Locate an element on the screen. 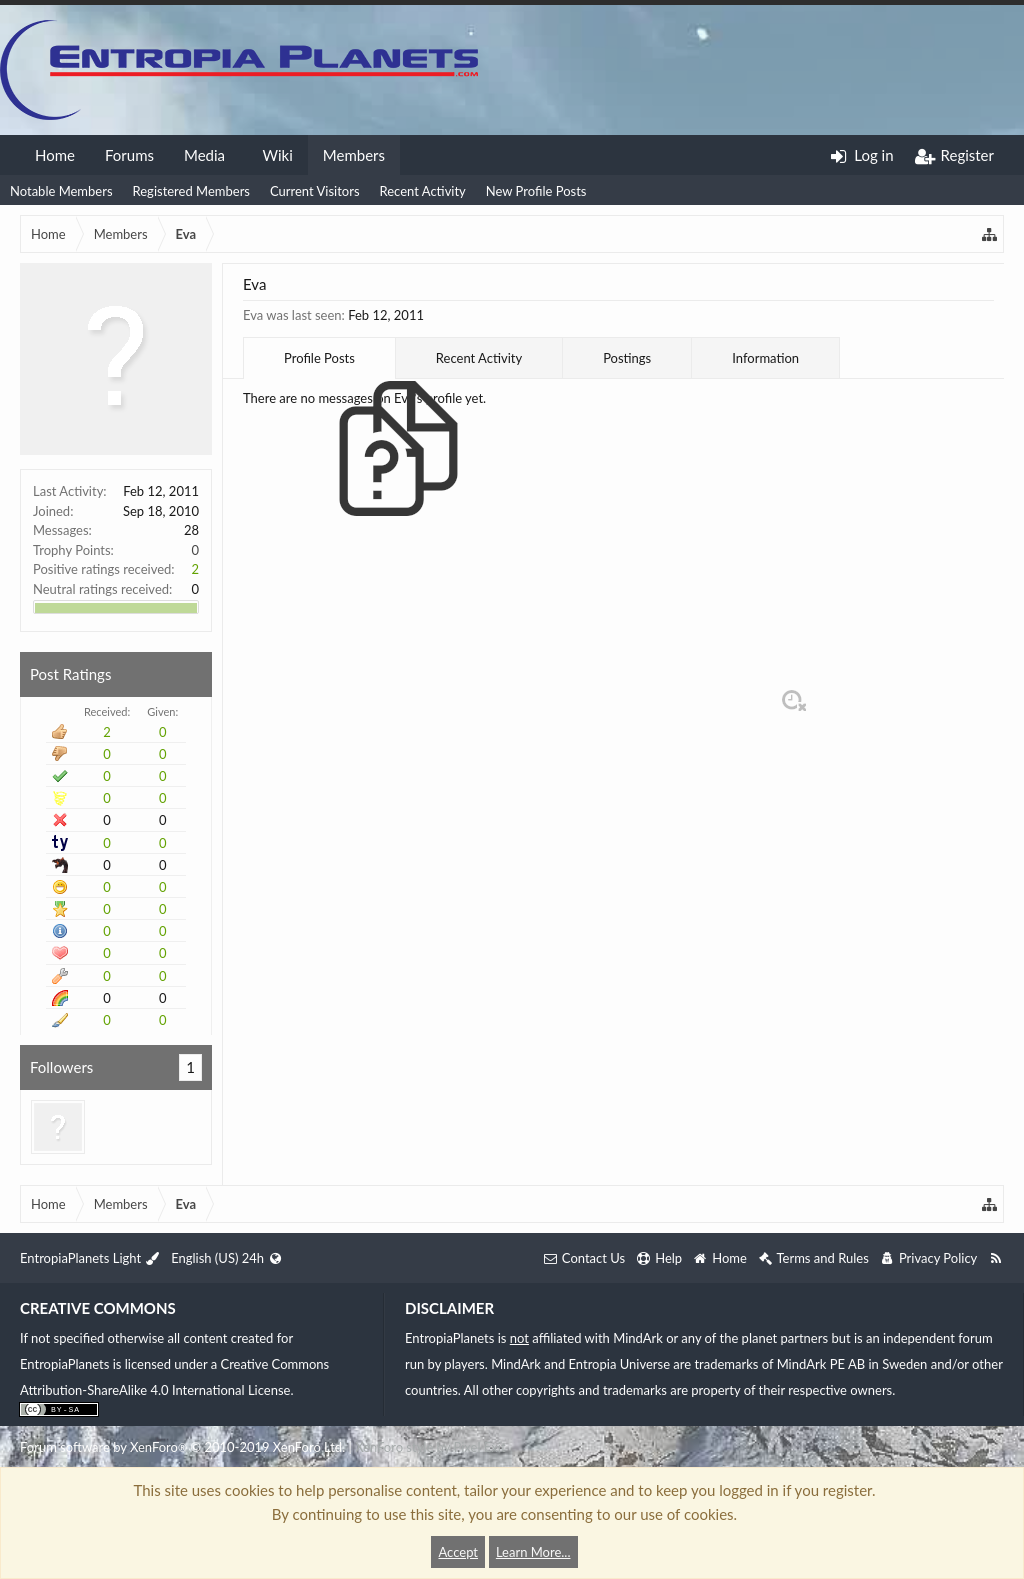 This screenshot has width=1024, height=1579. indicates a missed appointment or event is located at coordinates (794, 699).